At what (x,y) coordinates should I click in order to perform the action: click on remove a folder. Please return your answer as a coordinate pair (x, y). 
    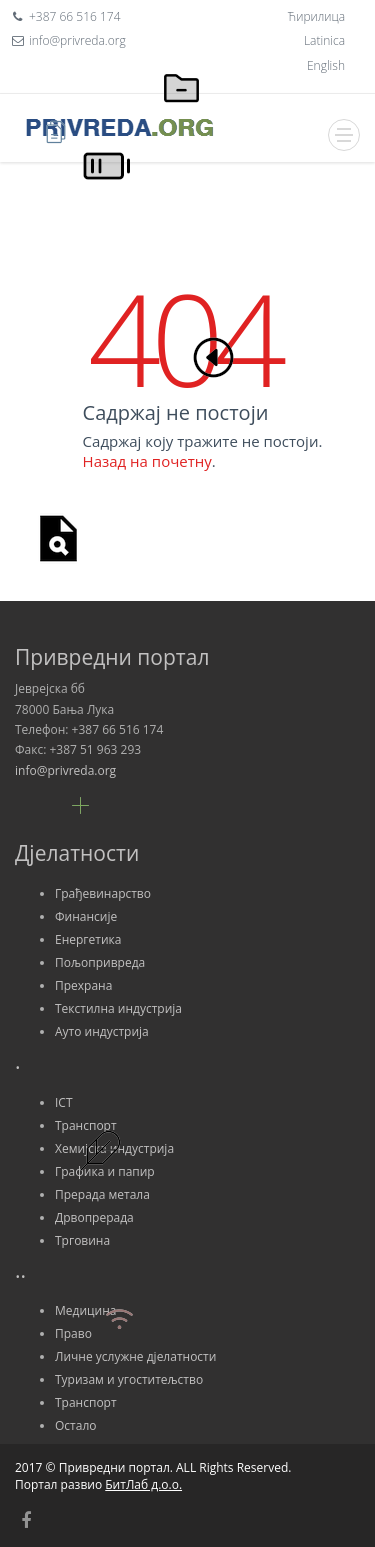
    Looking at the image, I should click on (181, 87).